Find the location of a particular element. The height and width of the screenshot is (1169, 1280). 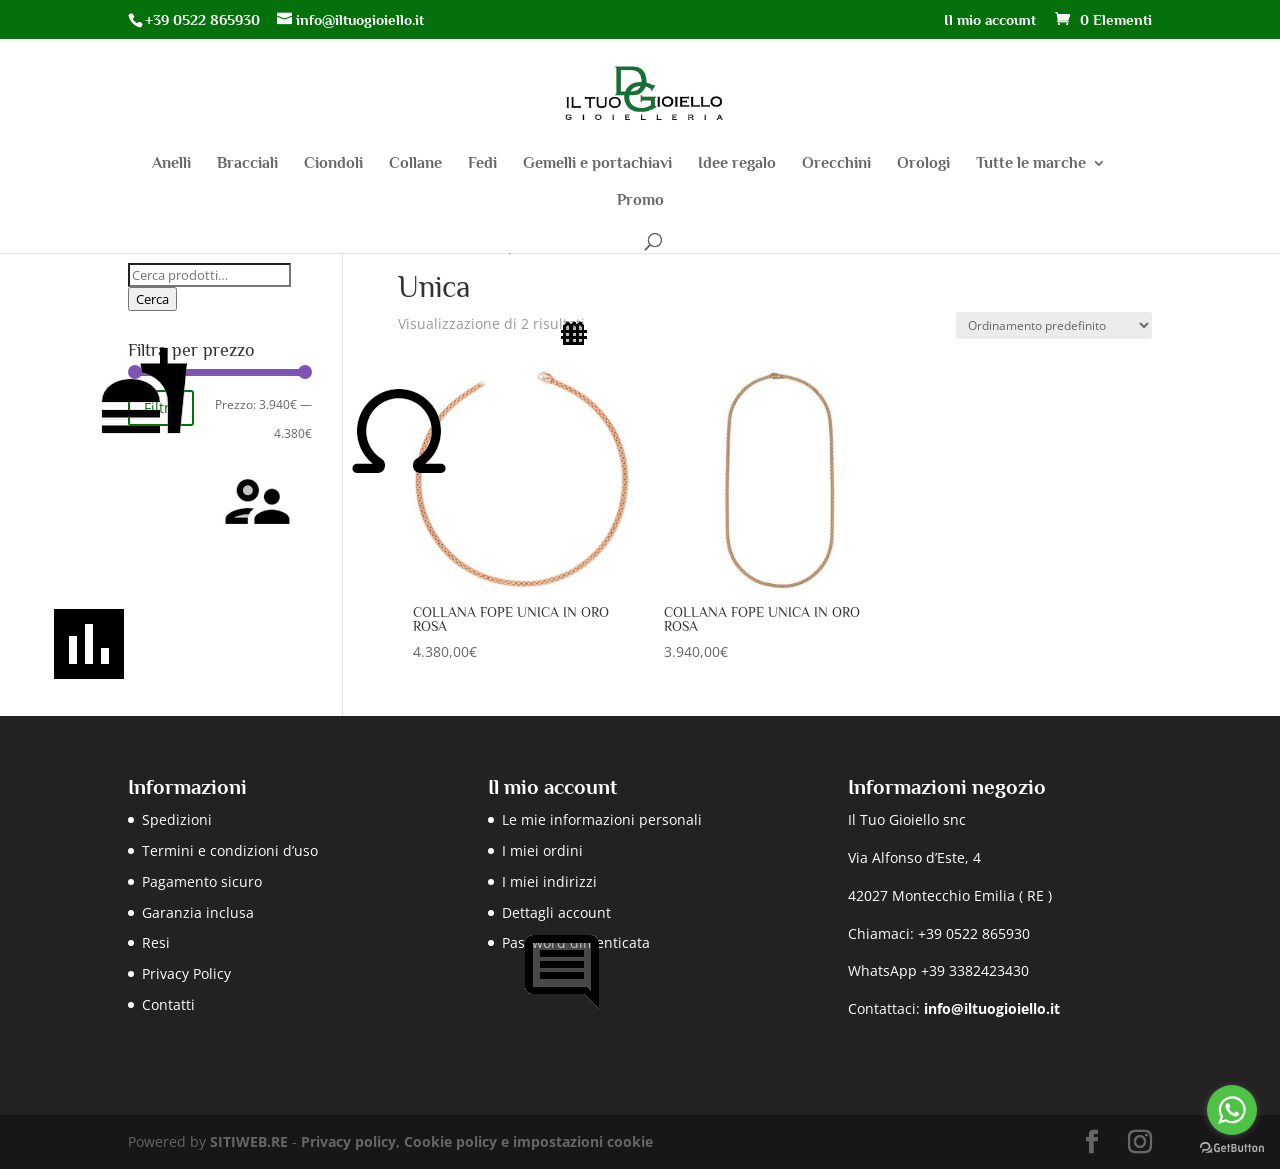

represents the omega symbol in mathematical or scientific contexts is located at coordinates (399, 431).